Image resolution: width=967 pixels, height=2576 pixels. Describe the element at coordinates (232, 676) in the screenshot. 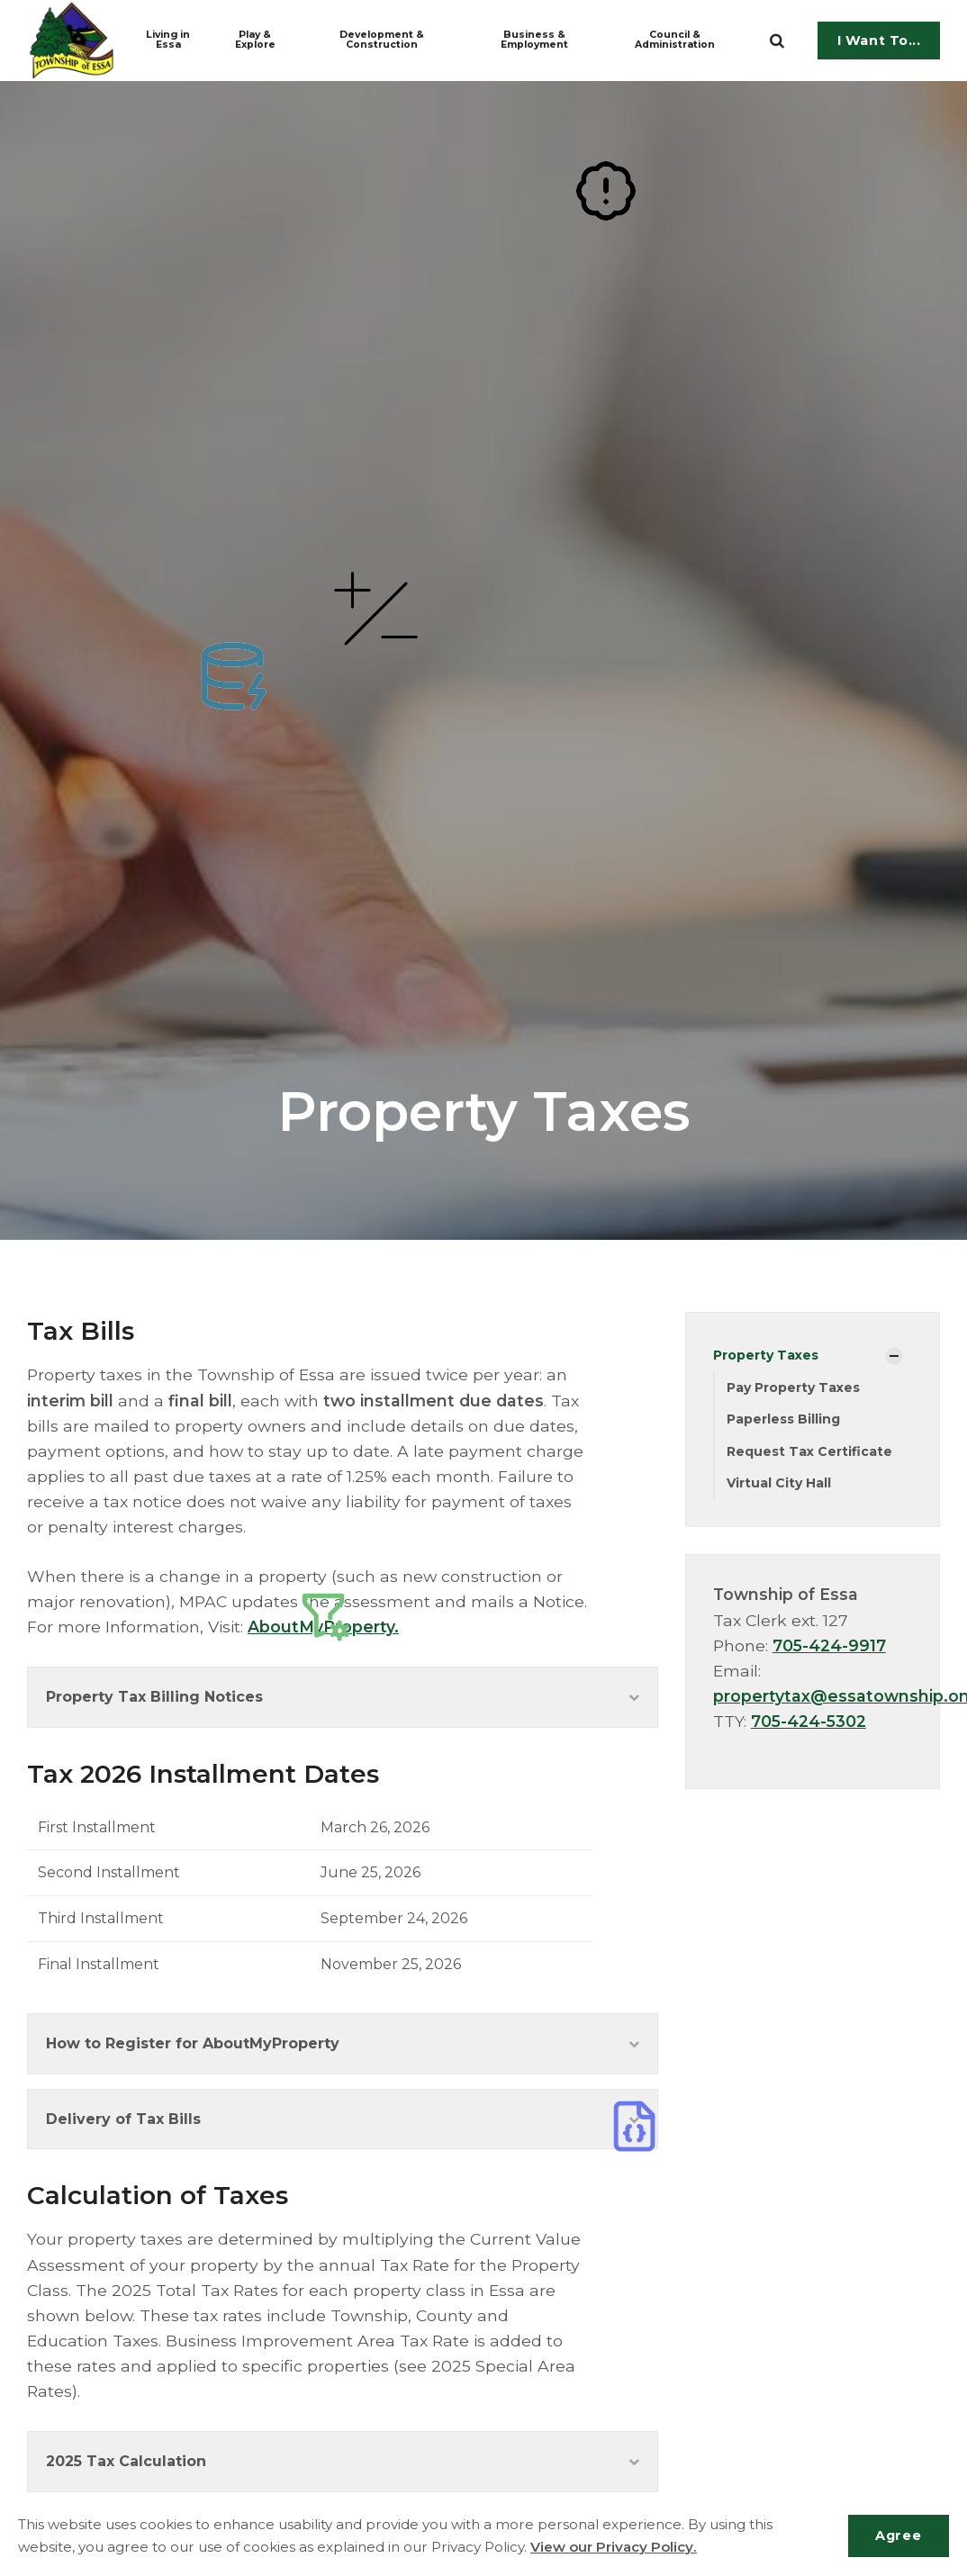

I see `database with active or real-time processing` at that location.